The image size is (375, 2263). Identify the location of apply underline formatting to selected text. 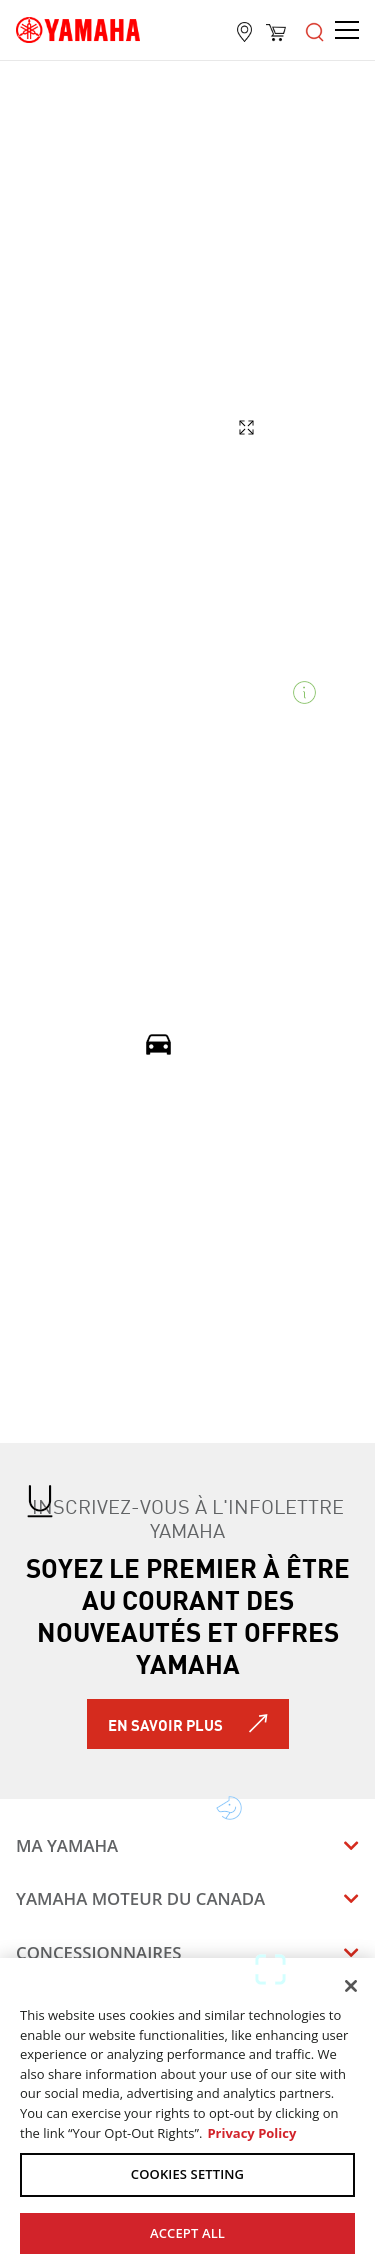
(40, 1499).